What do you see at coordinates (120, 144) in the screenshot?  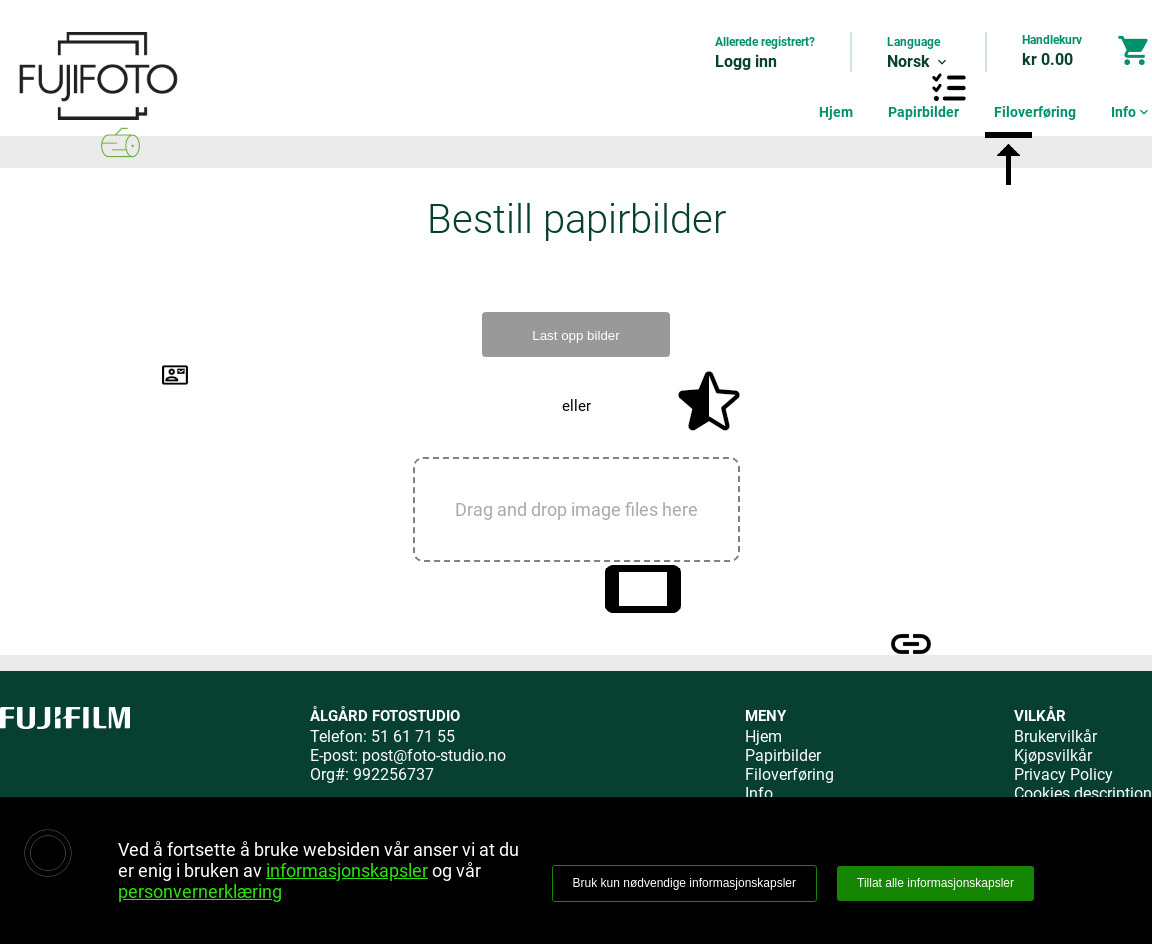 I see `view activity log or event history` at bounding box center [120, 144].